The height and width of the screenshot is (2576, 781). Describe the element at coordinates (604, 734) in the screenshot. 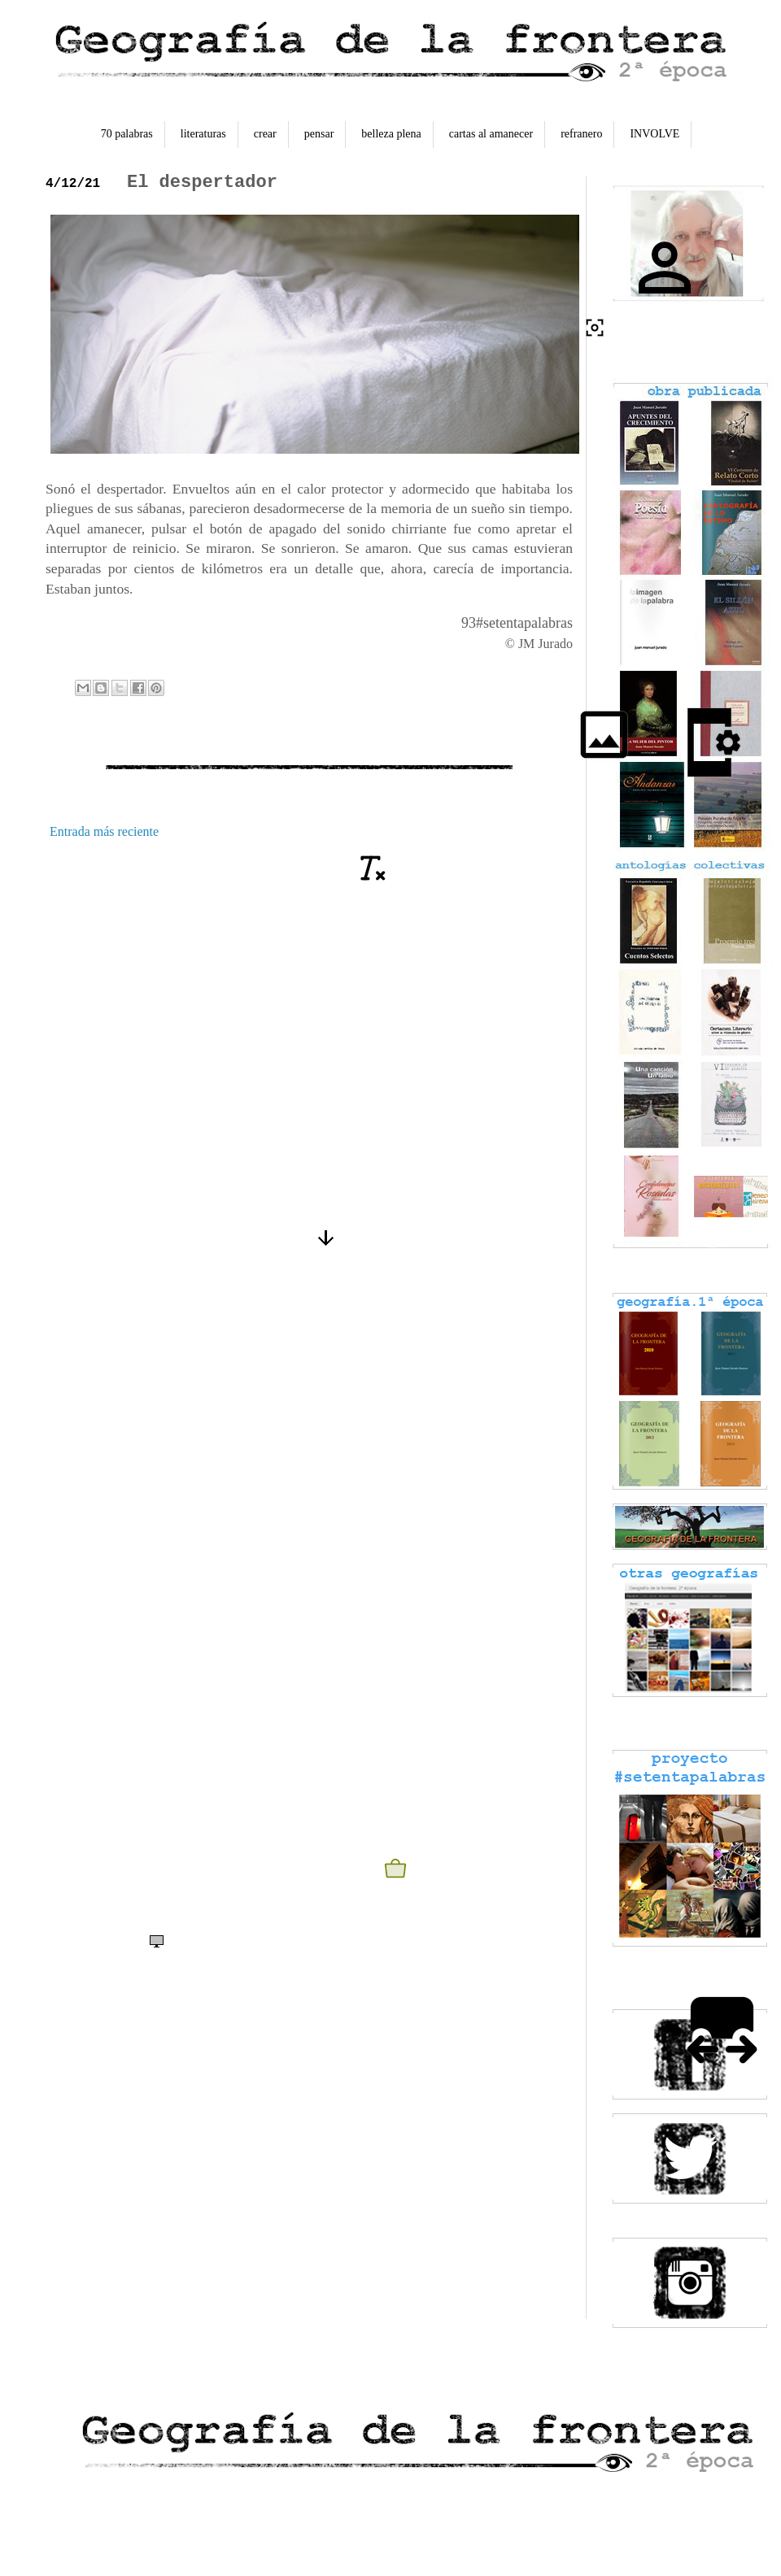

I see `insert an image into your document` at that location.